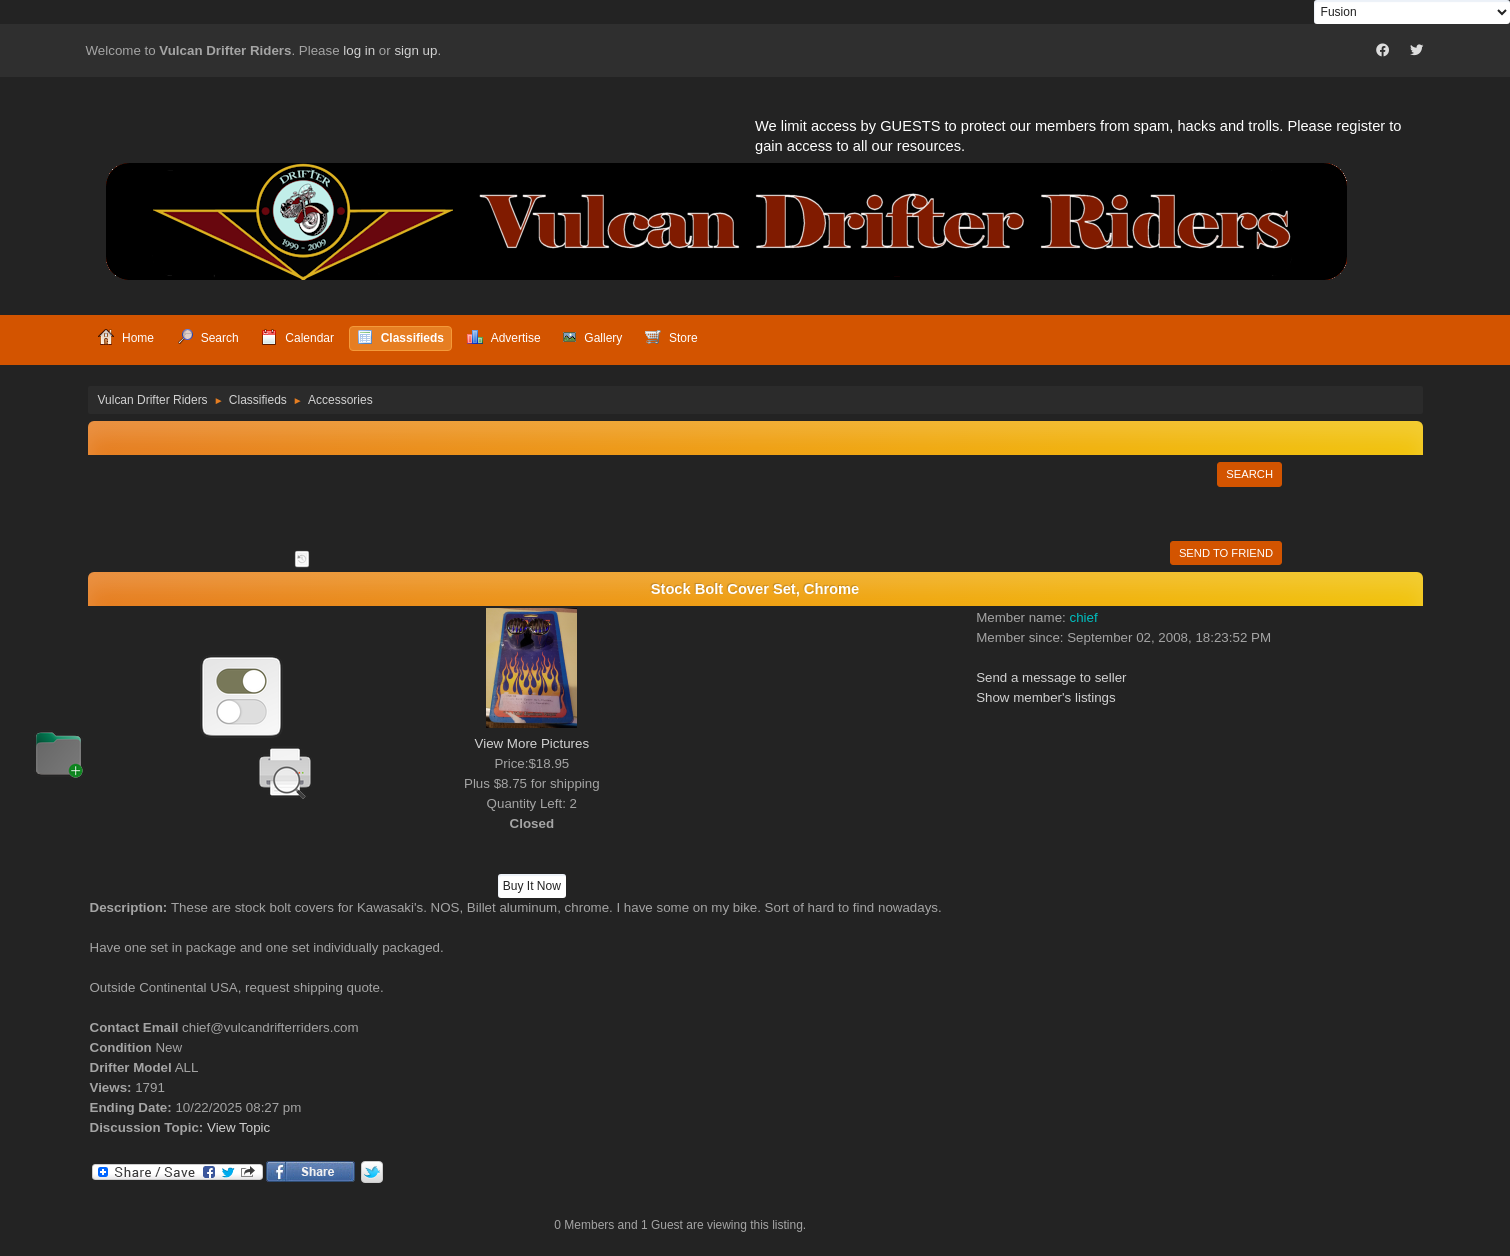 This screenshot has width=1510, height=1256. What do you see at coordinates (58, 753) in the screenshot?
I see `create a new folder` at bounding box center [58, 753].